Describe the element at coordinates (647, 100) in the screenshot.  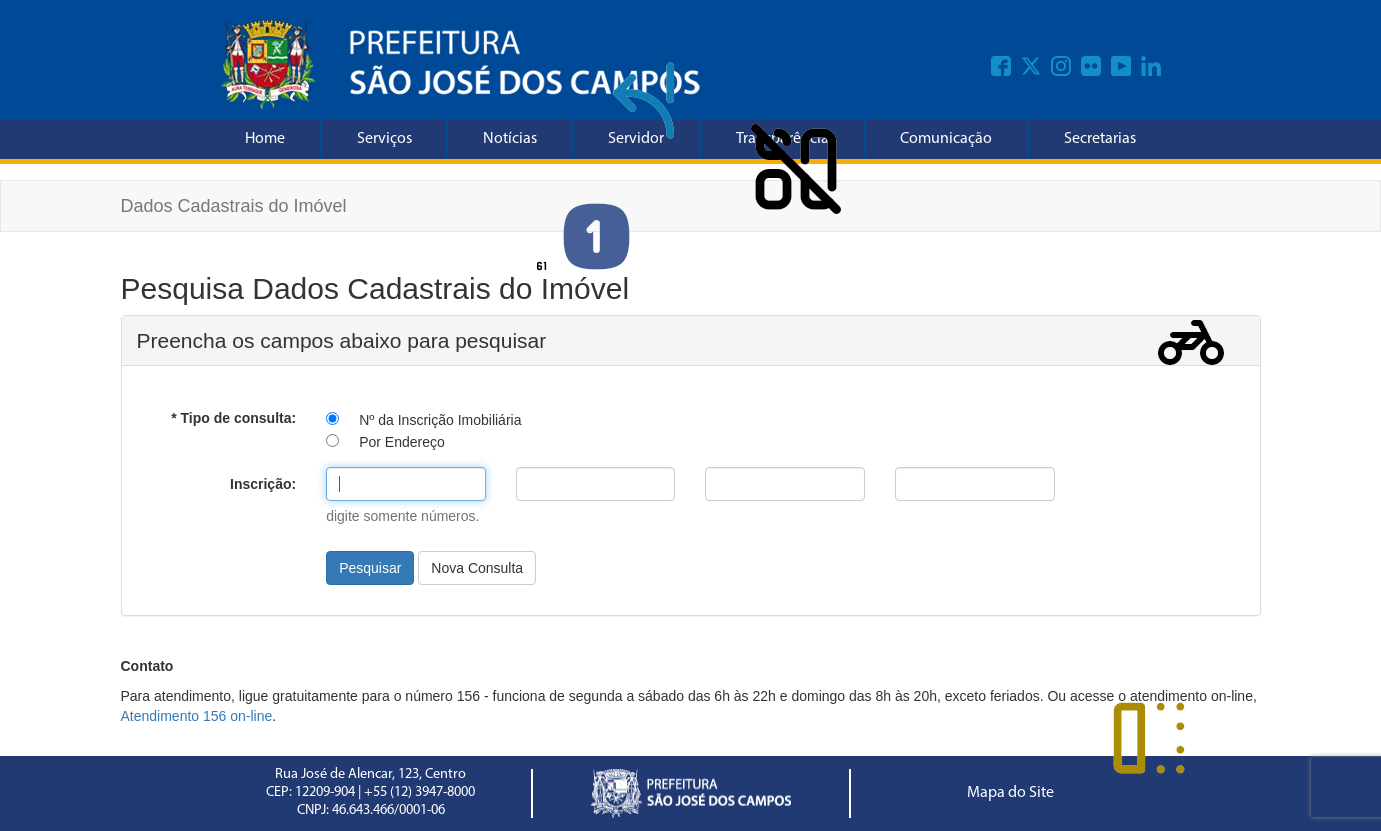
I see `take the next left turn` at that location.